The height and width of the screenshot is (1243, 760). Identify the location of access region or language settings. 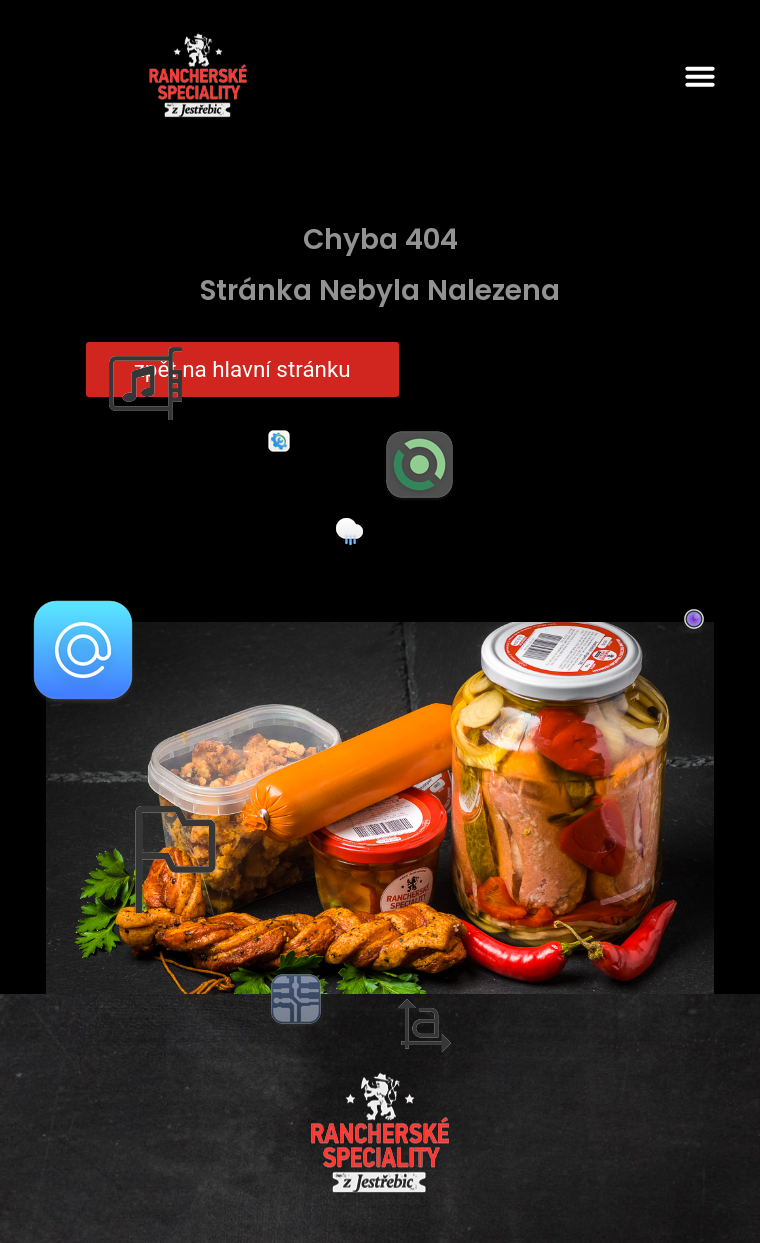
(175, 859).